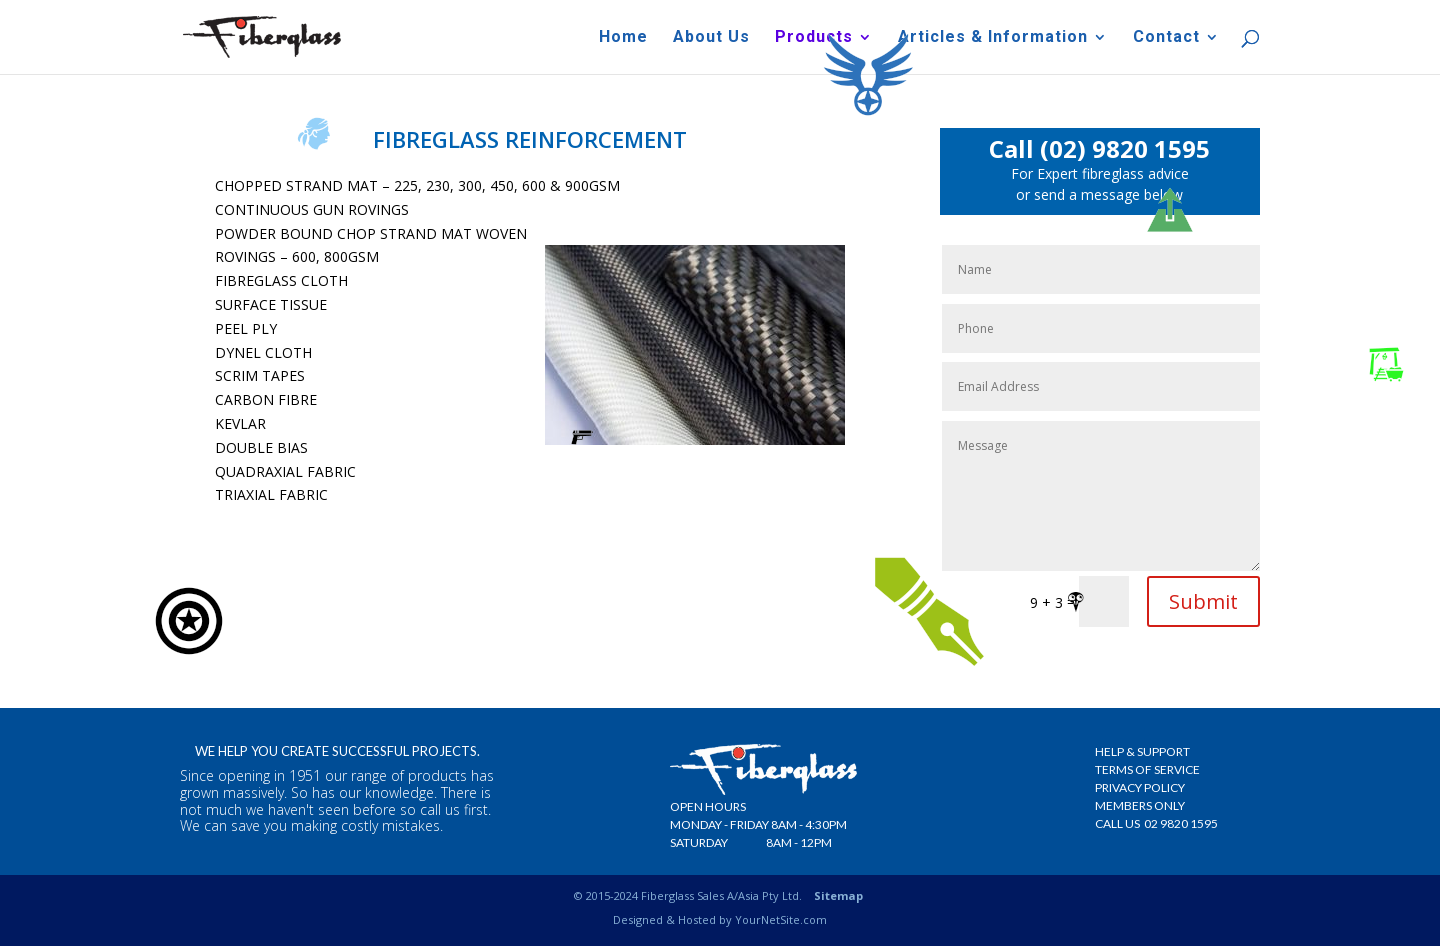 This screenshot has width=1440, height=946. I want to click on access weapons or firearms in a game inventory, so click(582, 437).